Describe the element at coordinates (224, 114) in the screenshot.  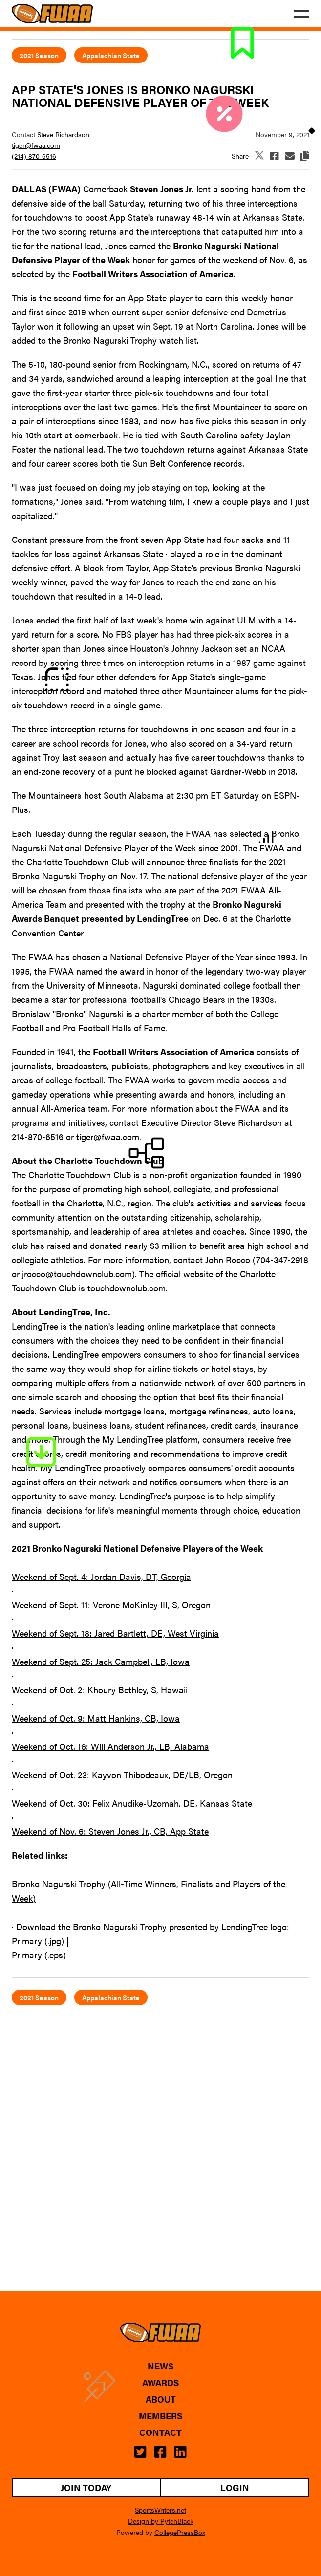
I see `view available discounts or promotions` at that location.